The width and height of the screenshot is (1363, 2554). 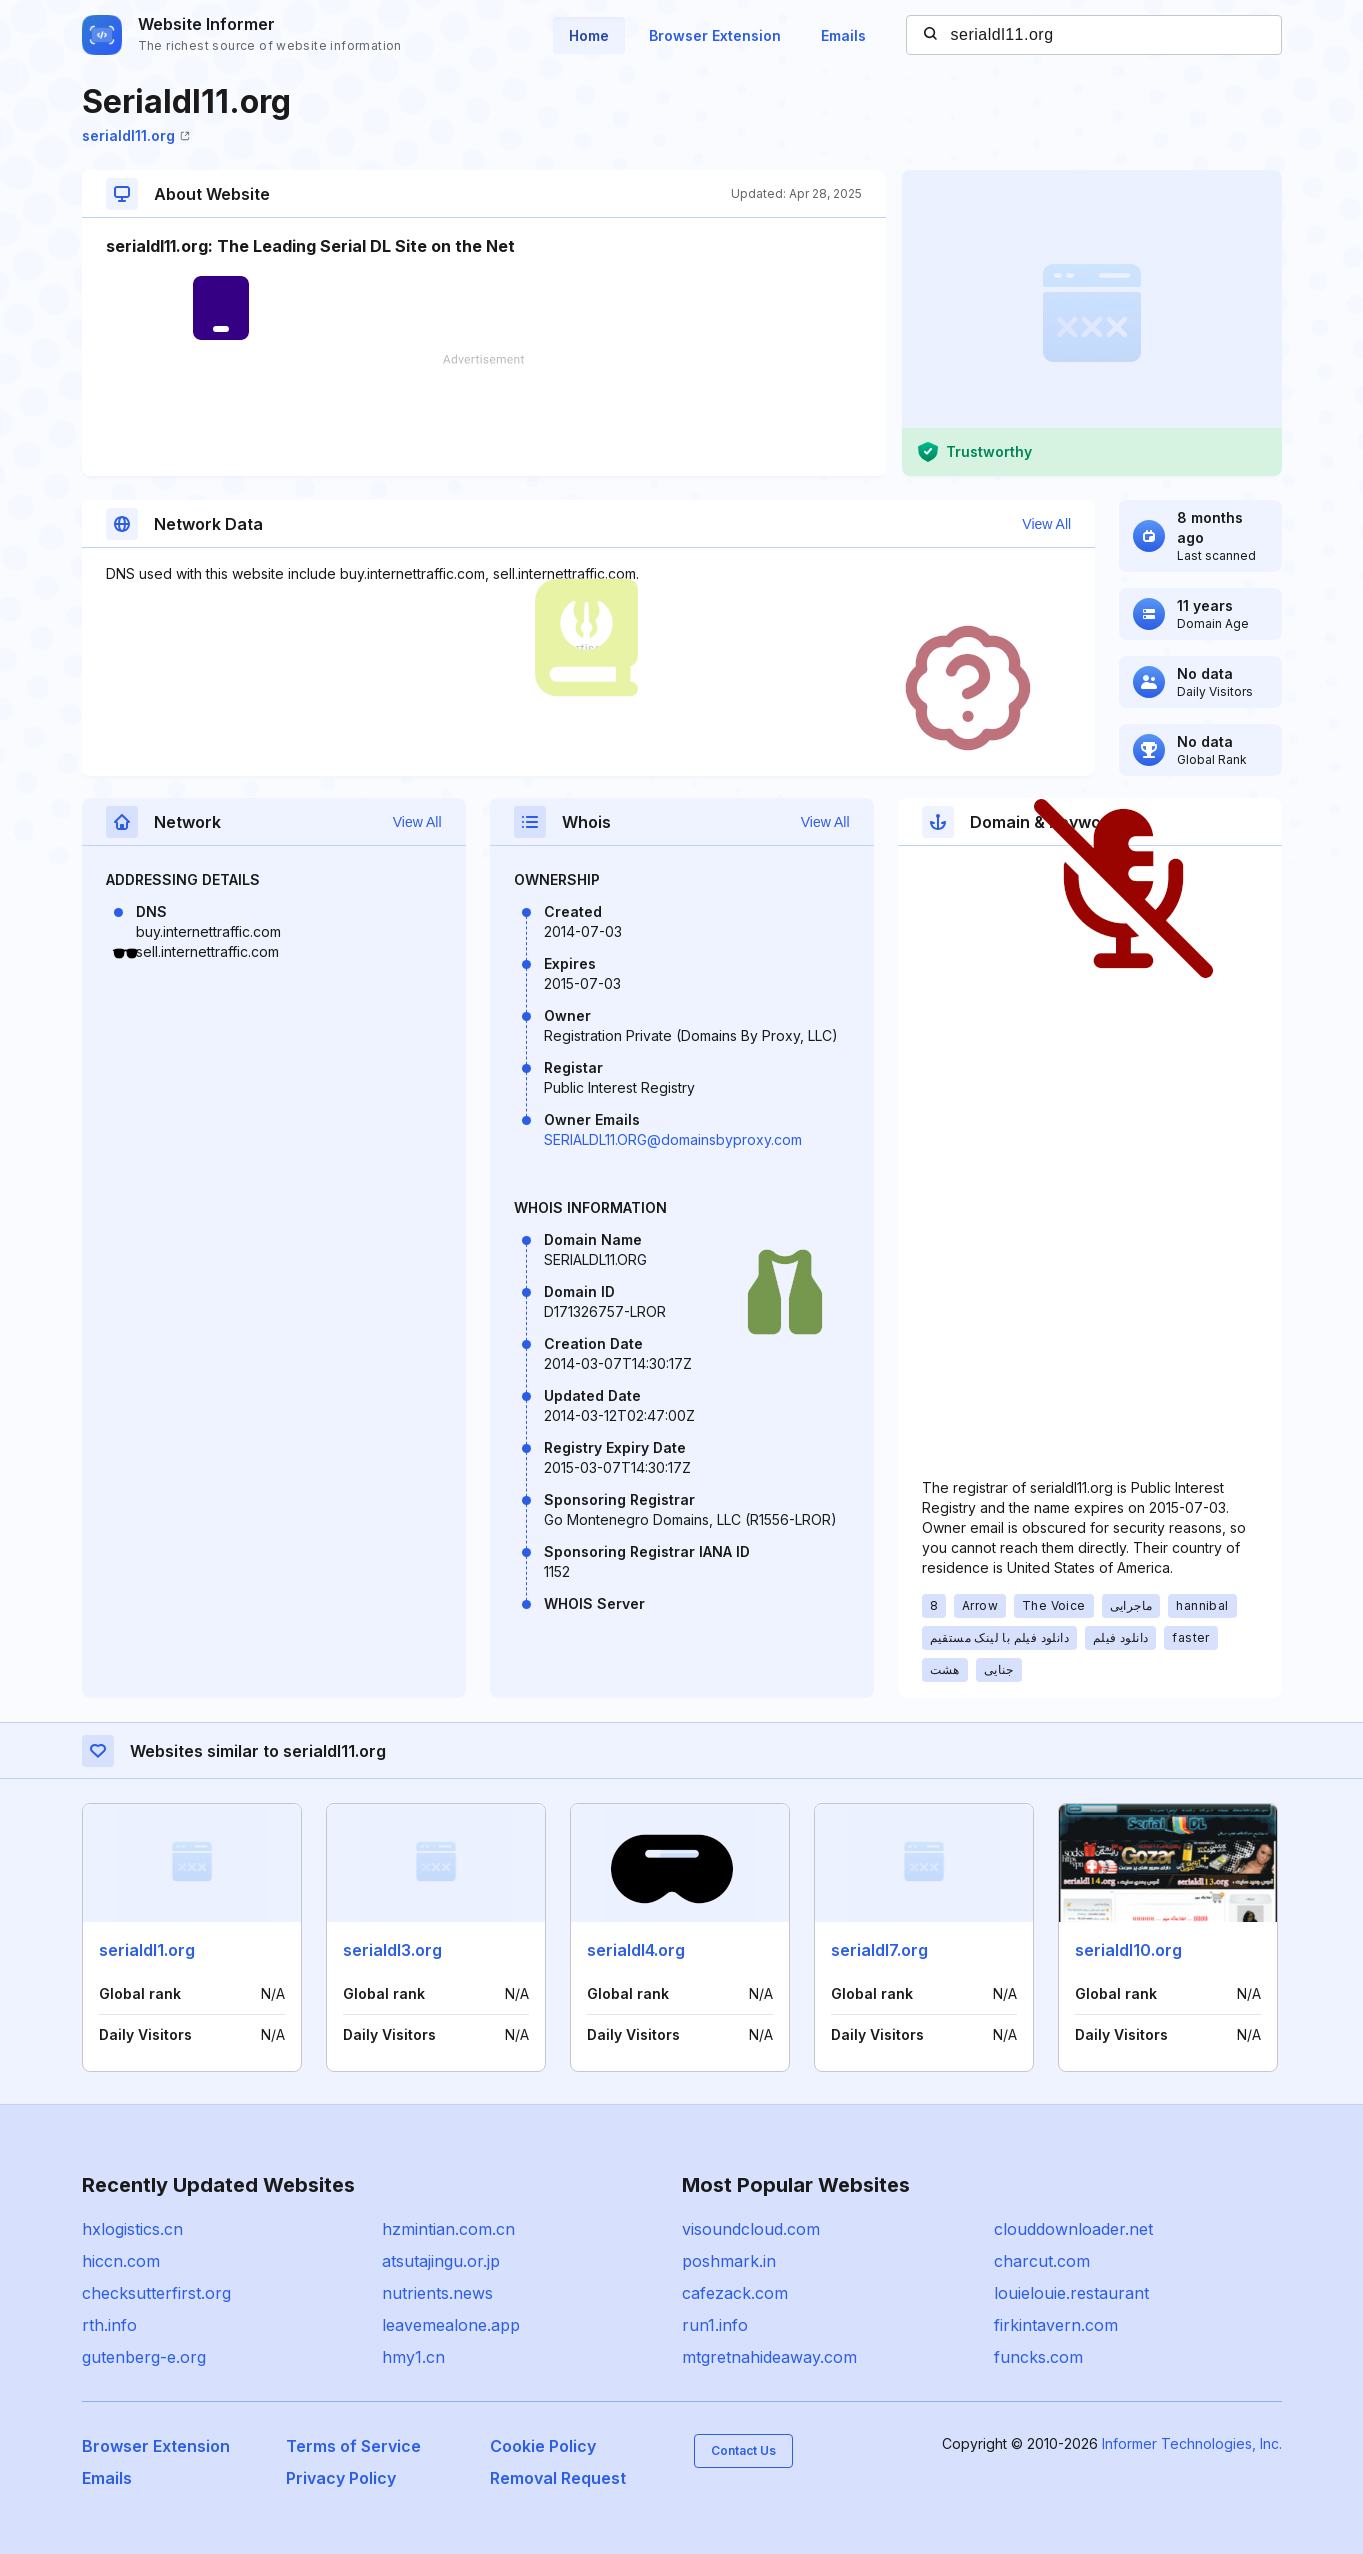 What do you see at coordinates (785, 1292) in the screenshot?
I see `select safety vest or protective gear` at bounding box center [785, 1292].